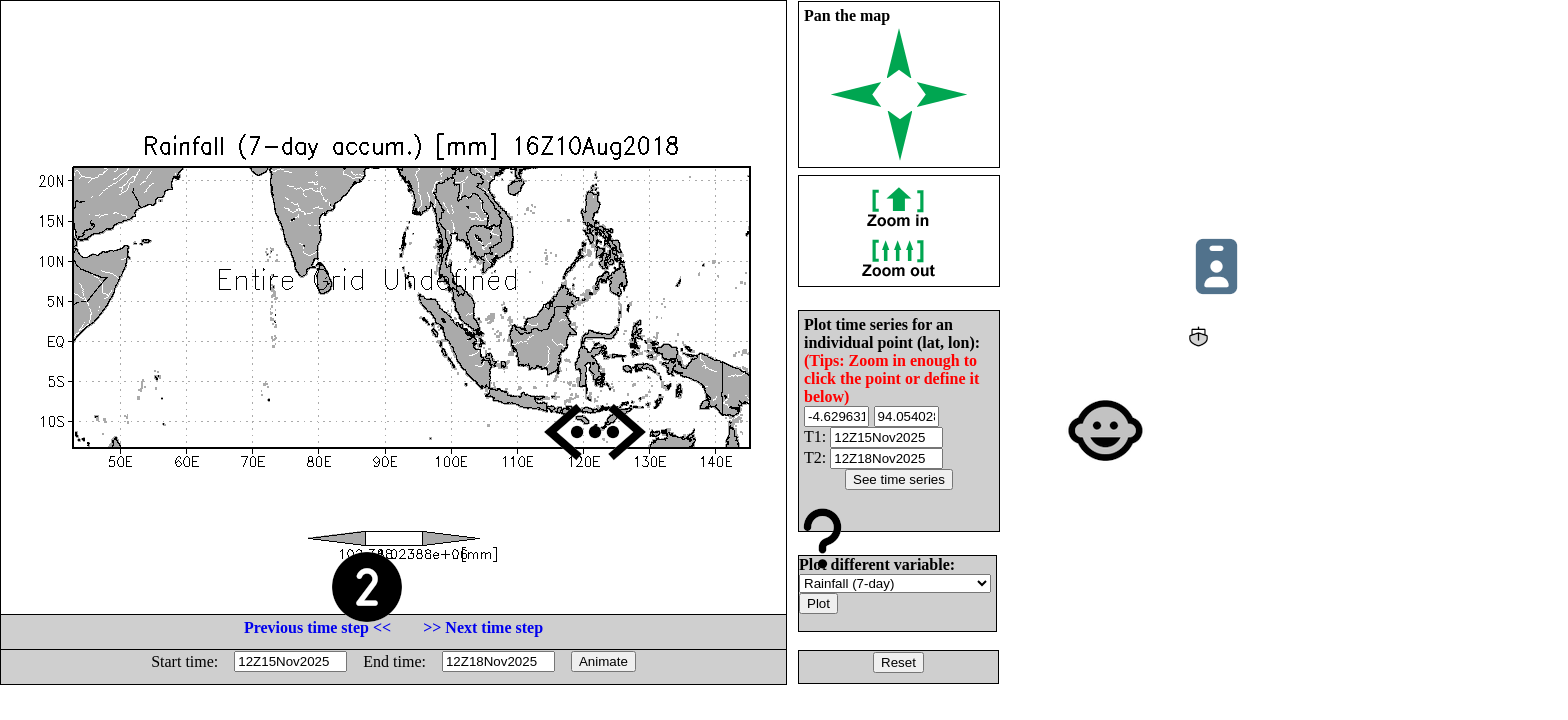 This screenshot has width=1568, height=720. Describe the element at coordinates (595, 432) in the screenshot. I see `indicates code is currently processing or compiling` at that location.